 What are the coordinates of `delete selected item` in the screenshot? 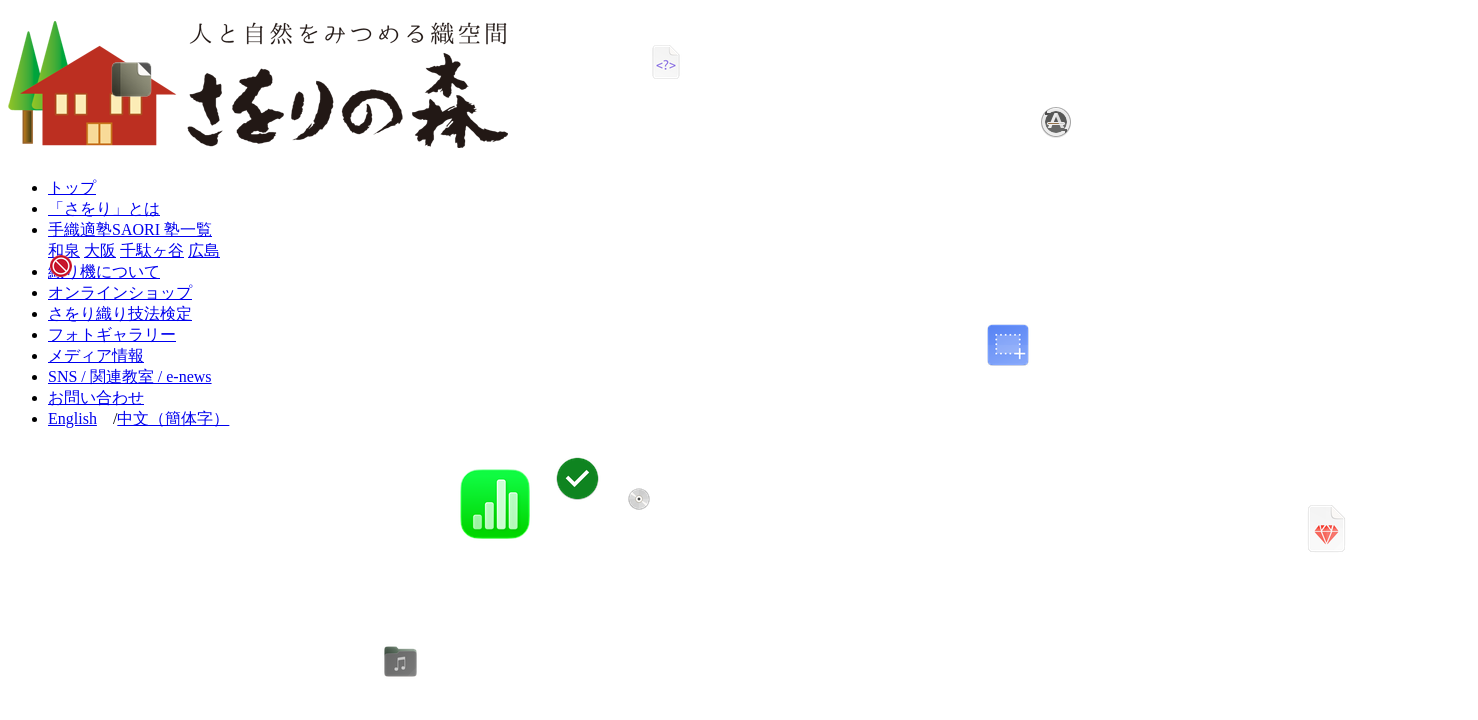 It's located at (61, 266).